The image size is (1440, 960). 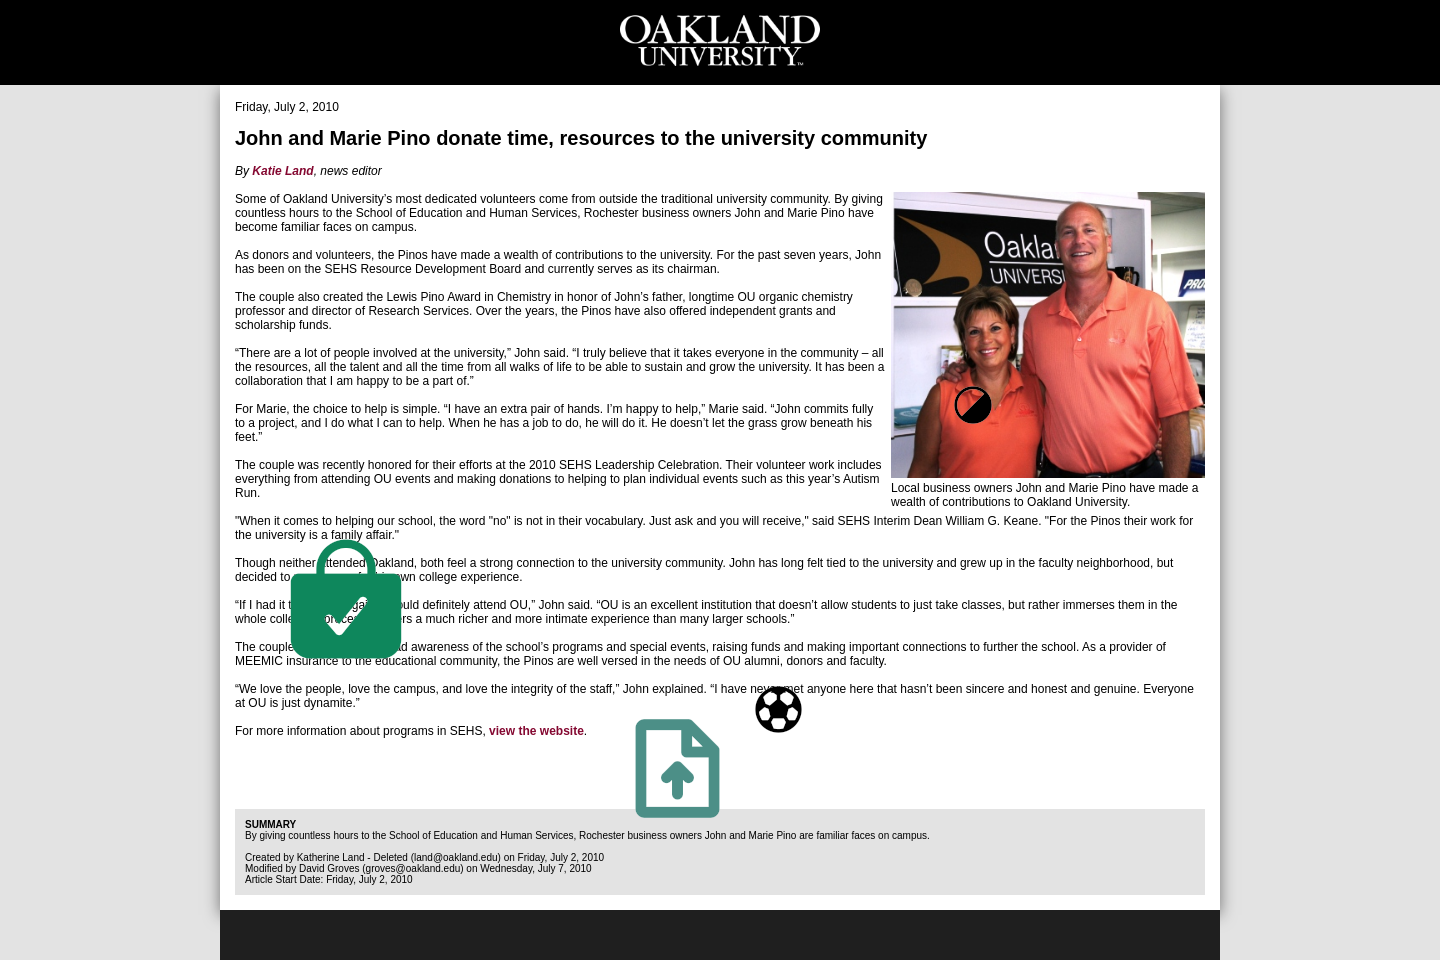 What do you see at coordinates (778, 709) in the screenshot?
I see `view football or soccer content` at bounding box center [778, 709].